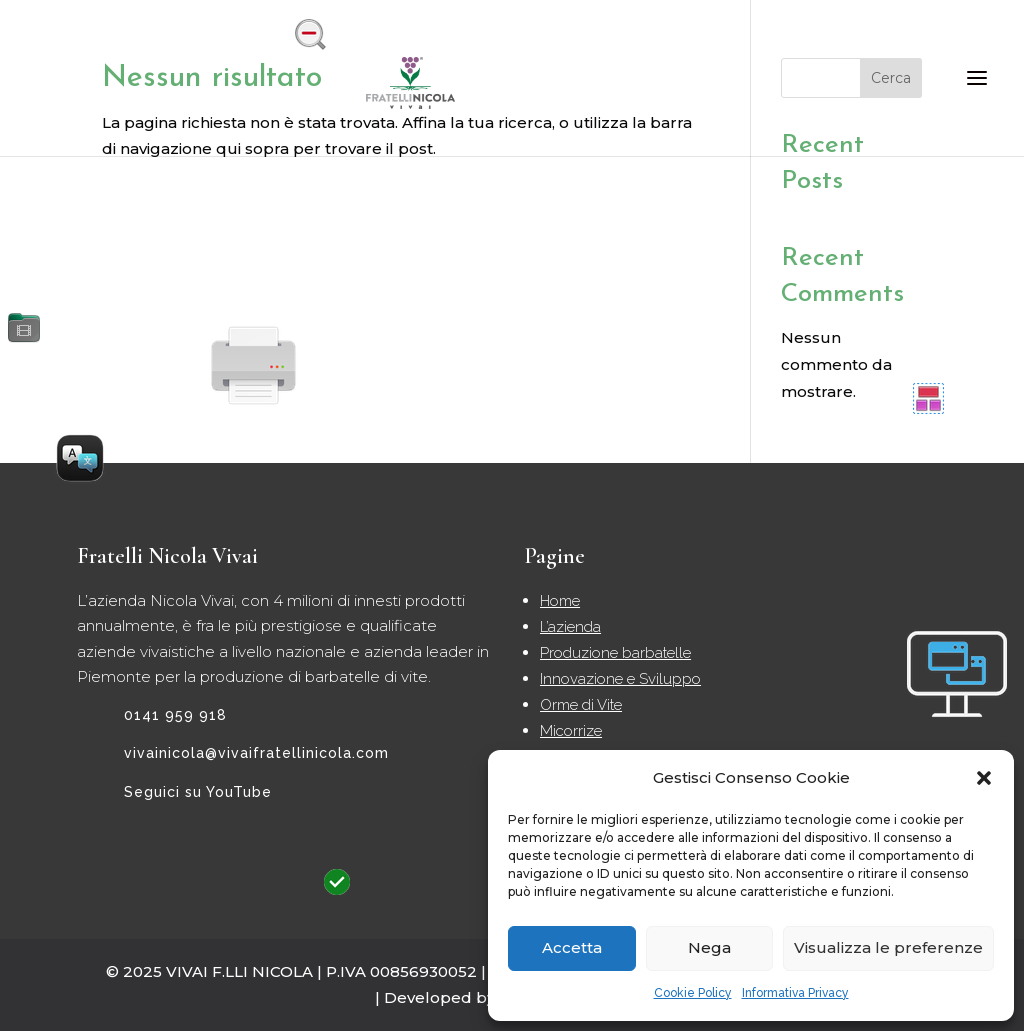 The height and width of the screenshot is (1031, 1024). What do you see at coordinates (253, 365) in the screenshot?
I see `print the current document` at bounding box center [253, 365].